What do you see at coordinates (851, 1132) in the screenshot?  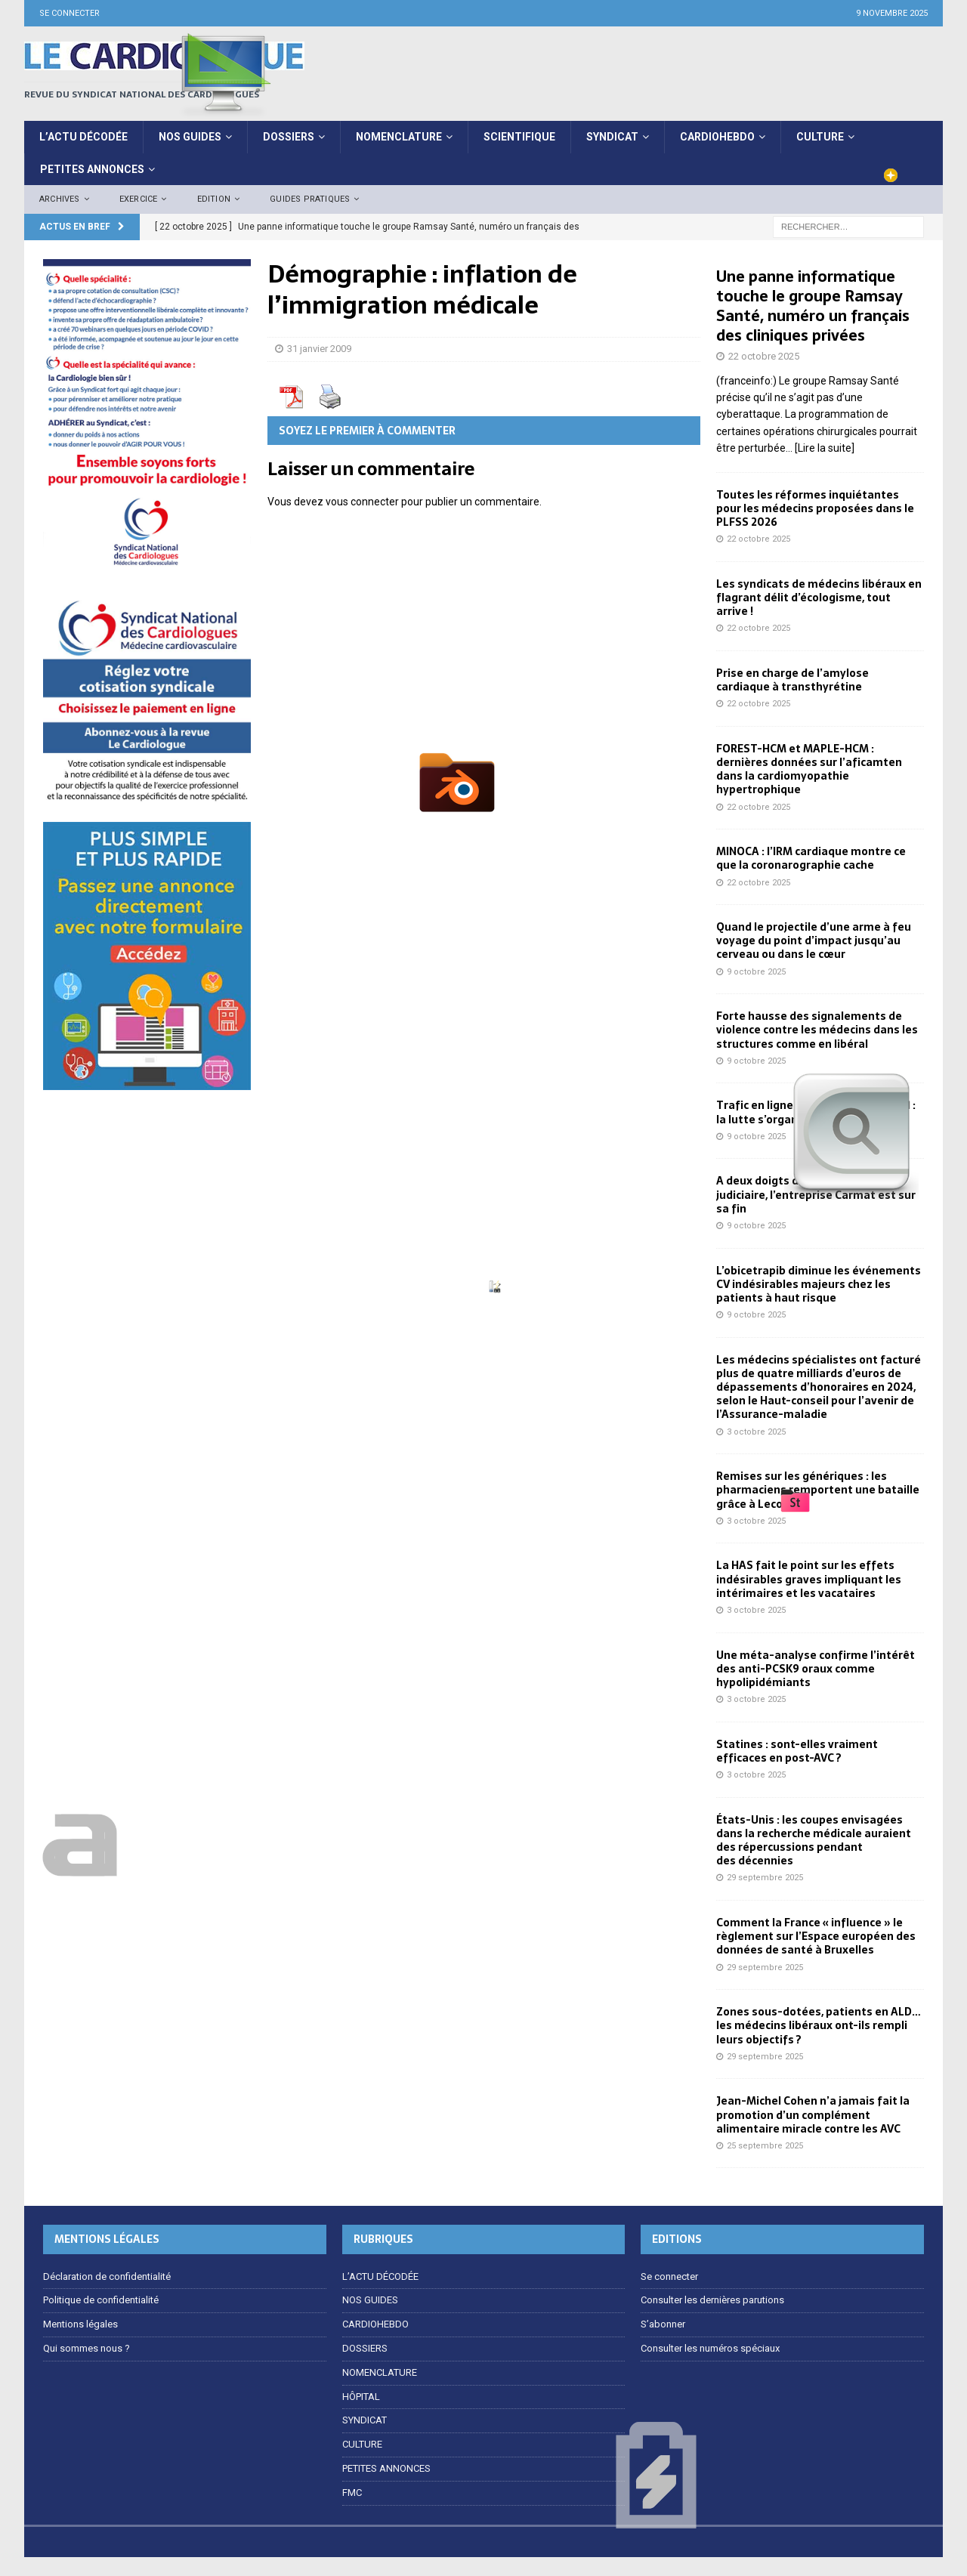 I see `open search preferences or settings` at bounding box center [851, 1132].